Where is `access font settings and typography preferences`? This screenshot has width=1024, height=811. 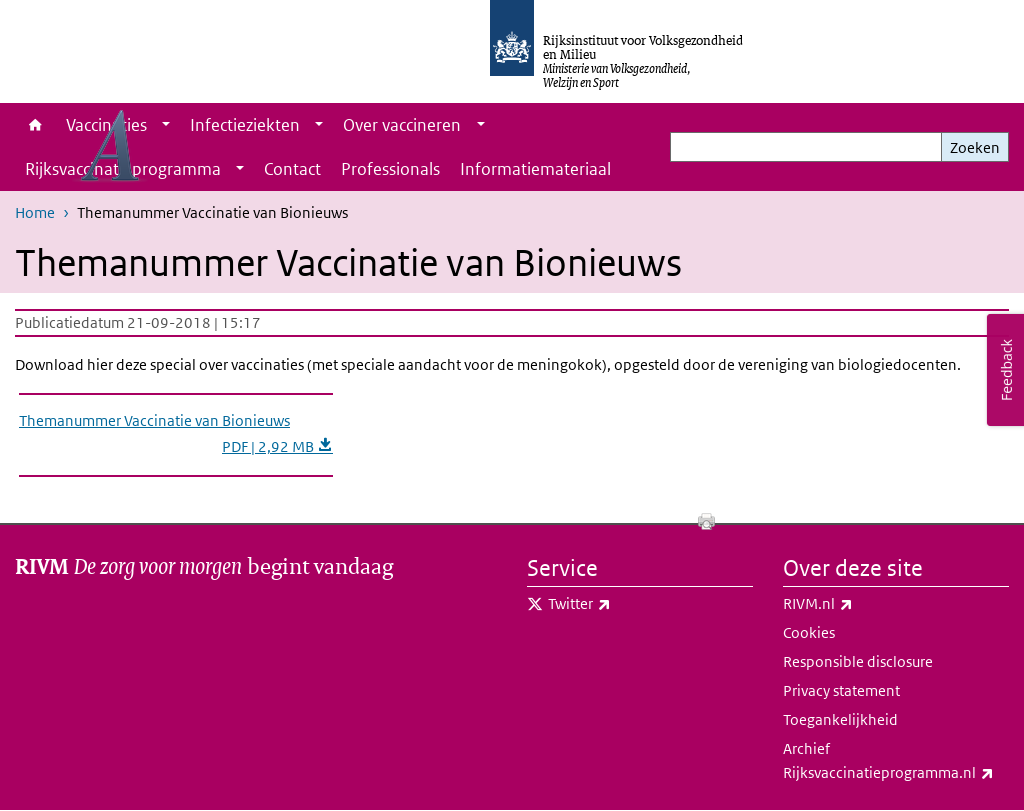
access font settings and typography preferences is located at coordinates (108, 143).